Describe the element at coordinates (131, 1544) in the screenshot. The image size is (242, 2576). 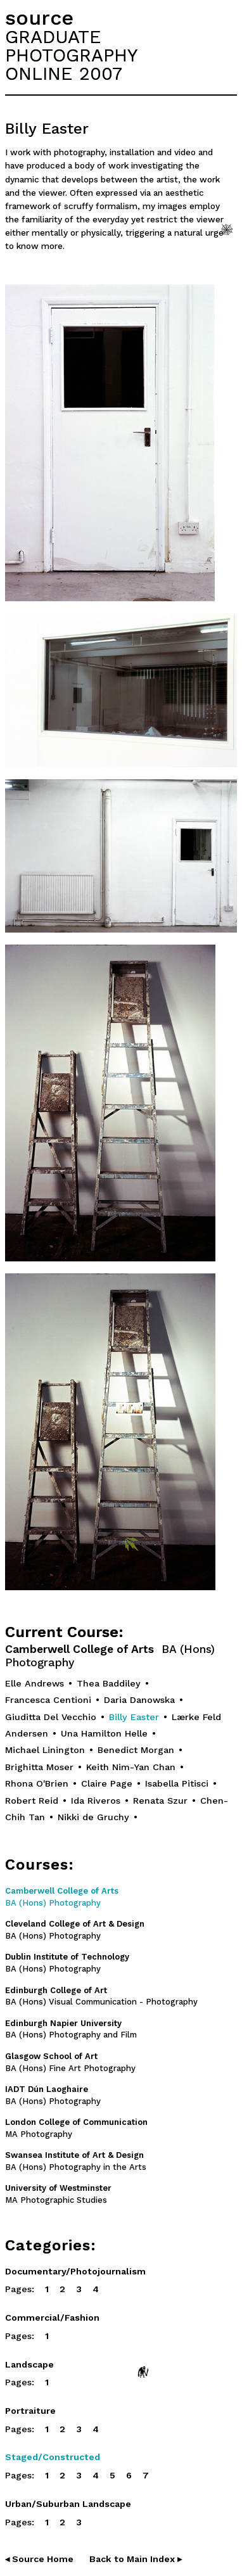
I see `indicates lightning or electrical storm warning` at that location.